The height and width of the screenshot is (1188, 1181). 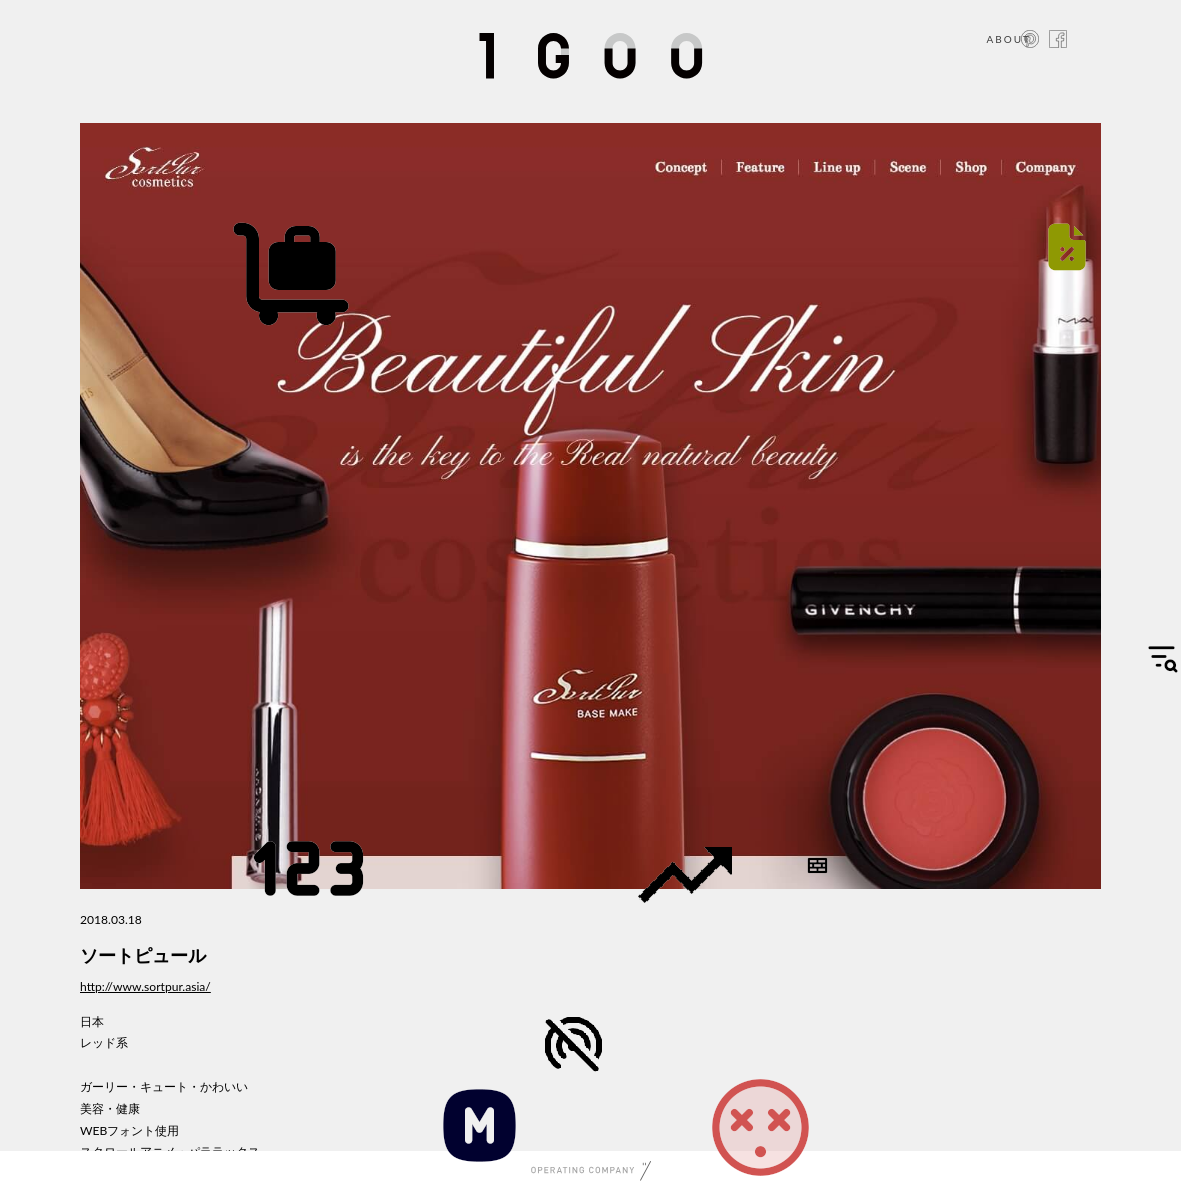 I want to click on indicates an error or failed action, so click(x=760, y=1127).